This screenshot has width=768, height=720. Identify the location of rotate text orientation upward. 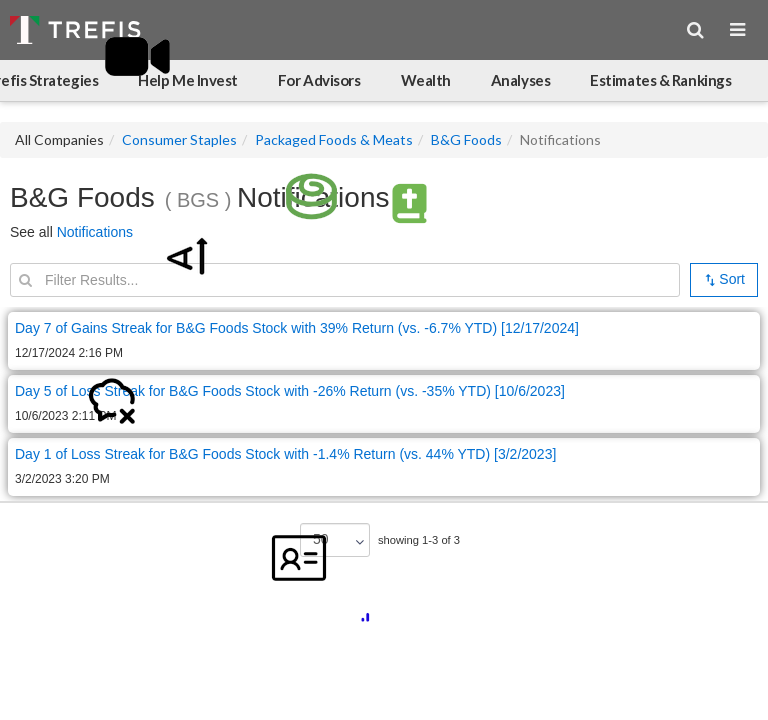
(188, 256).